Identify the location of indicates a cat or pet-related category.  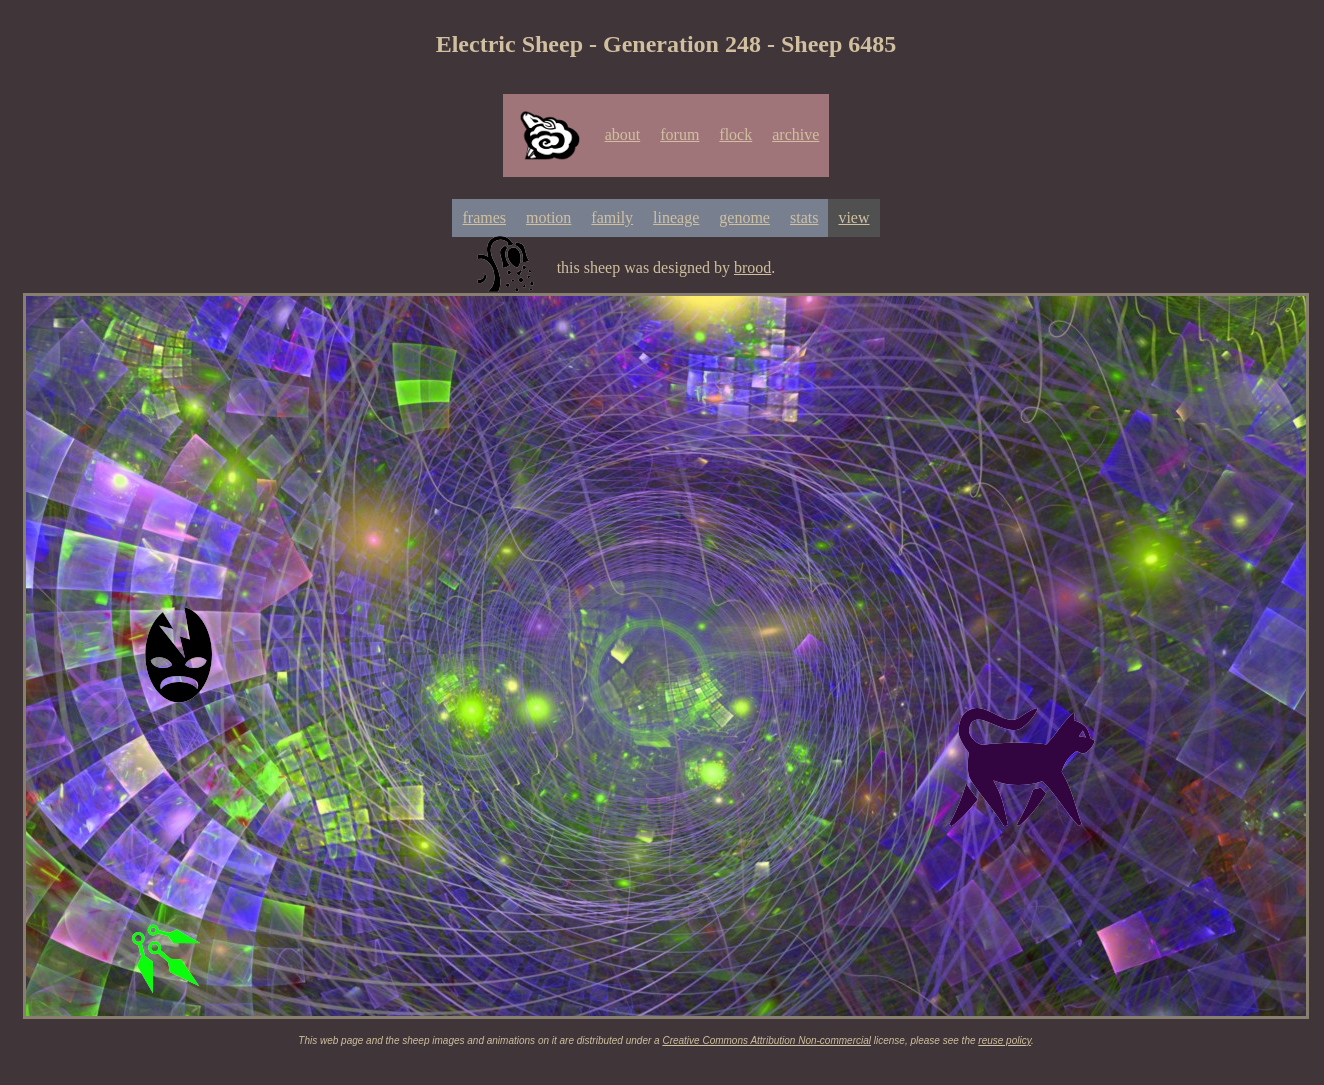
(1022, 767).